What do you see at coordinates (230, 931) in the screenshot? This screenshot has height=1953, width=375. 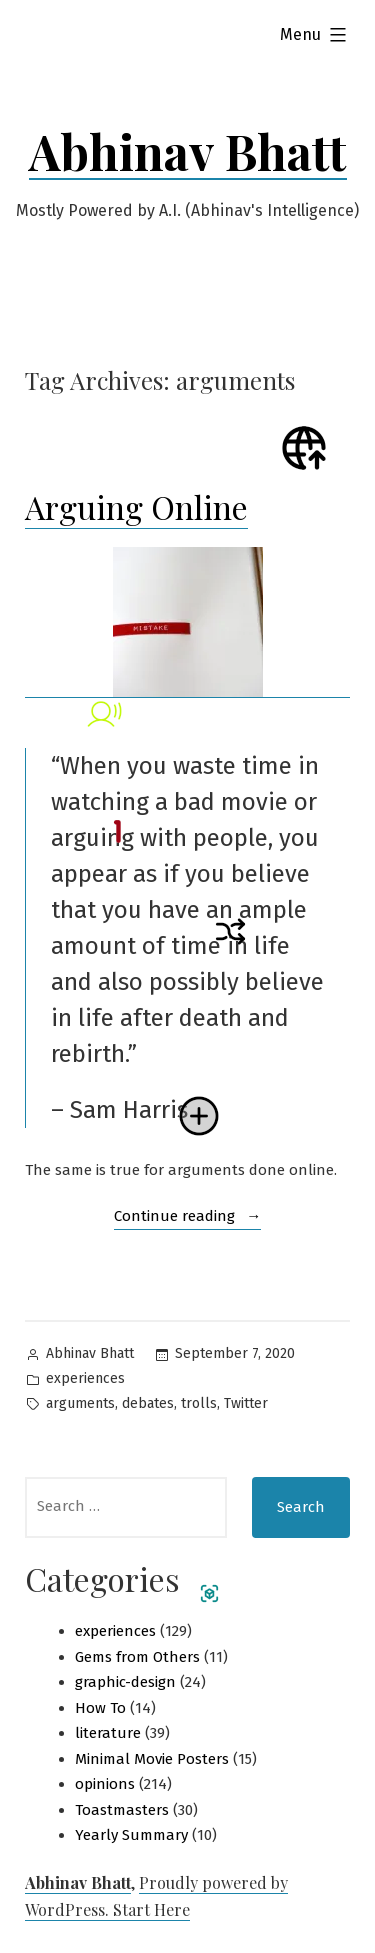 I see `shuffle or randomize playback order` at bounding box center [230, 931].